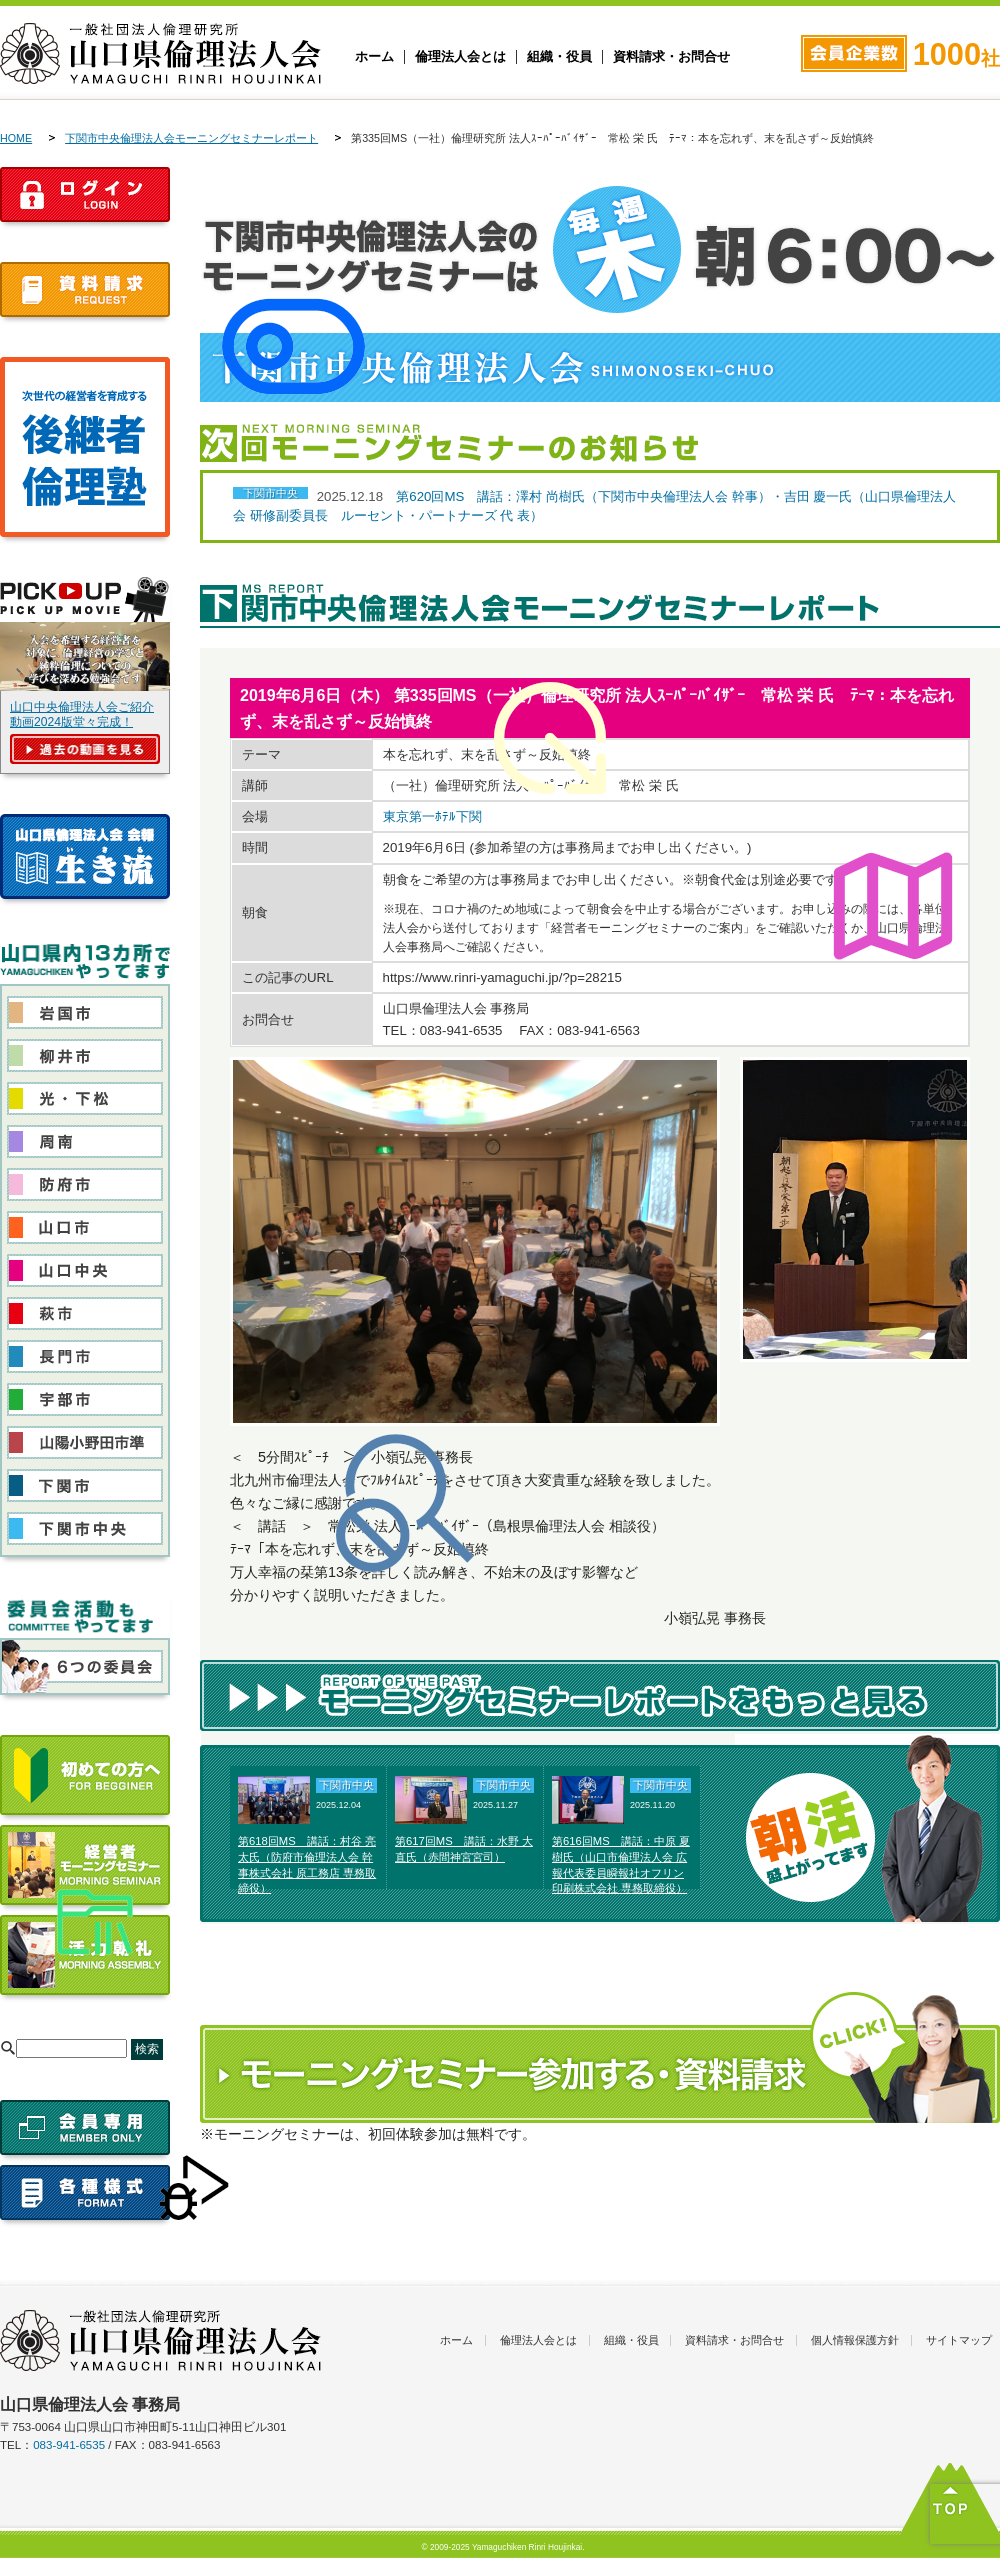 This screenshot has width=1000, height=2558. What do you see at coordinates (197, 2183) in the screenshot?
I see `start debugging session` at bounding box center [197, 2183].